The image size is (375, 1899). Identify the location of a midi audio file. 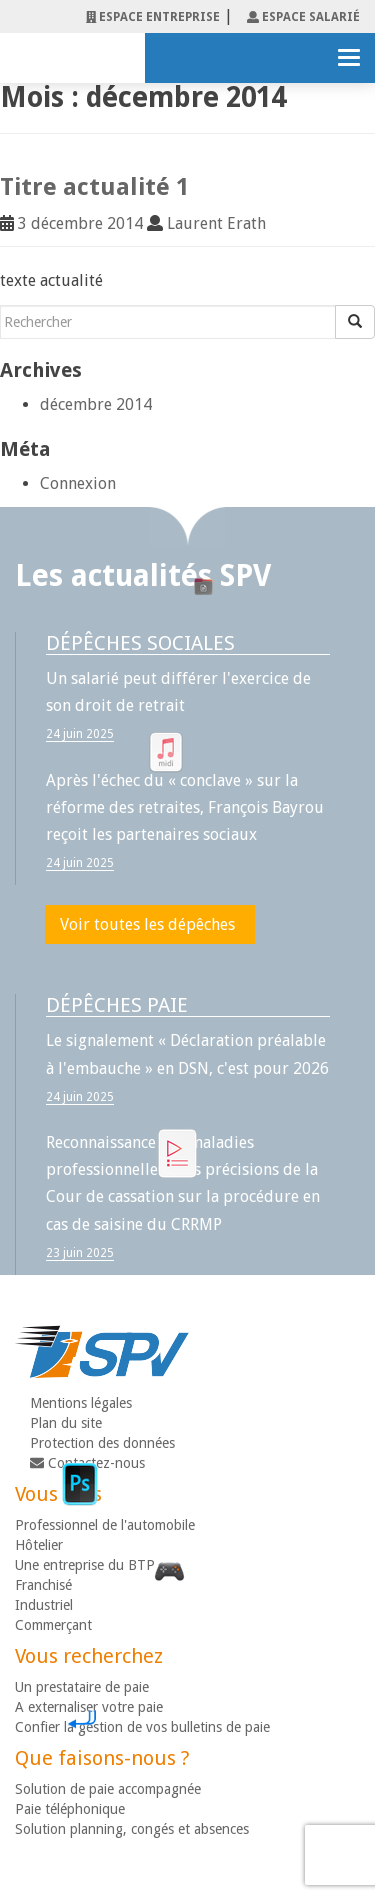
(166, 752).